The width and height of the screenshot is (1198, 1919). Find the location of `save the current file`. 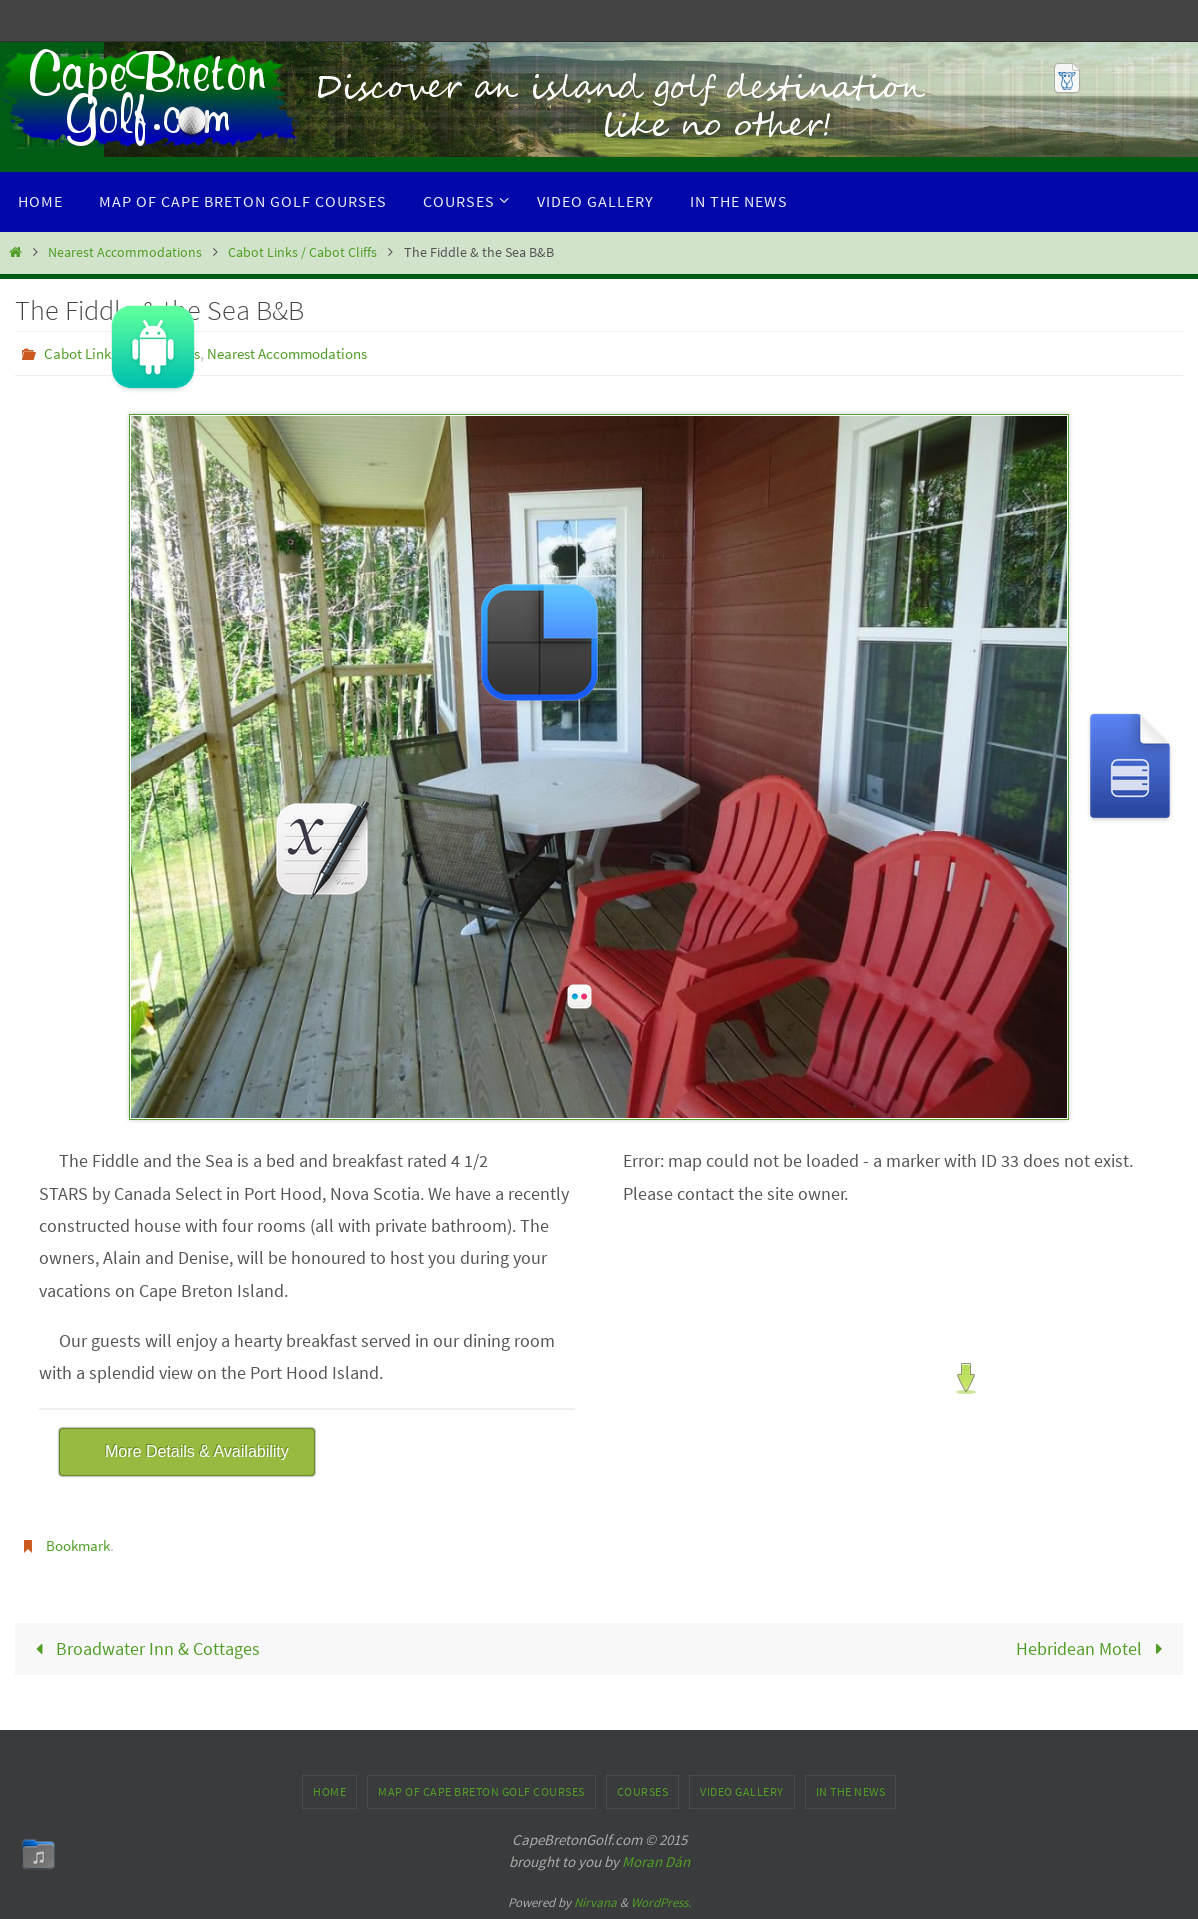

save the current file is located at coordinates (966, 1379).